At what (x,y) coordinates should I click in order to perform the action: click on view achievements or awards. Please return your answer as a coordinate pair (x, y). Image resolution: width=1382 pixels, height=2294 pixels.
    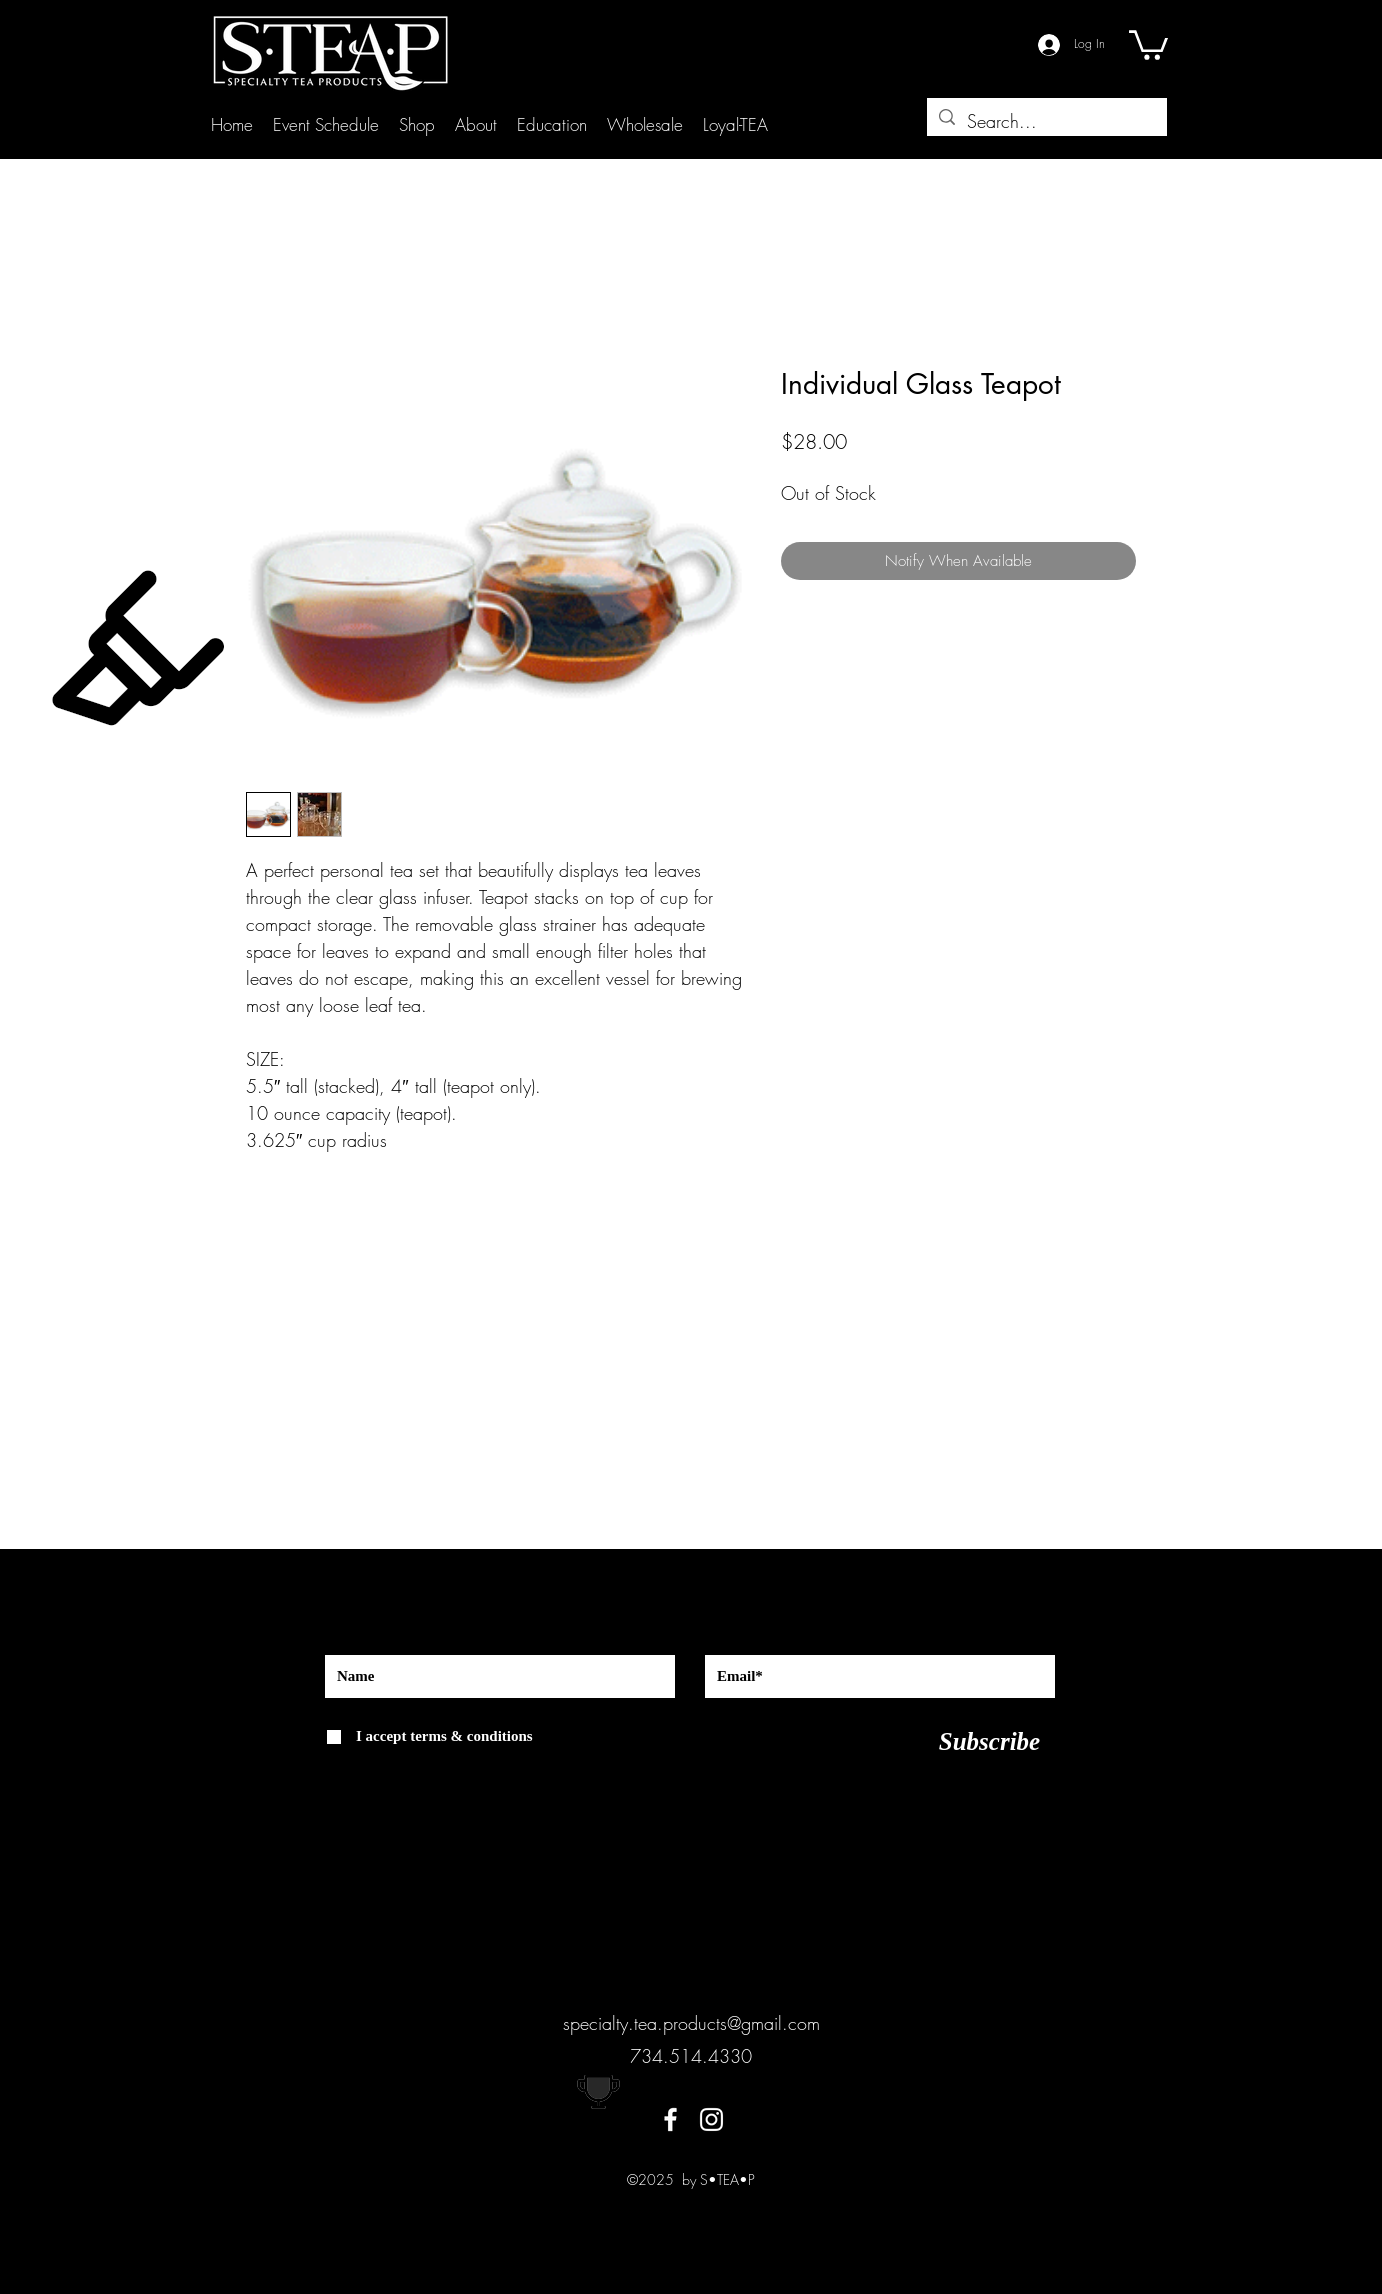
    Looking at the image, I should click on (598, 2090).